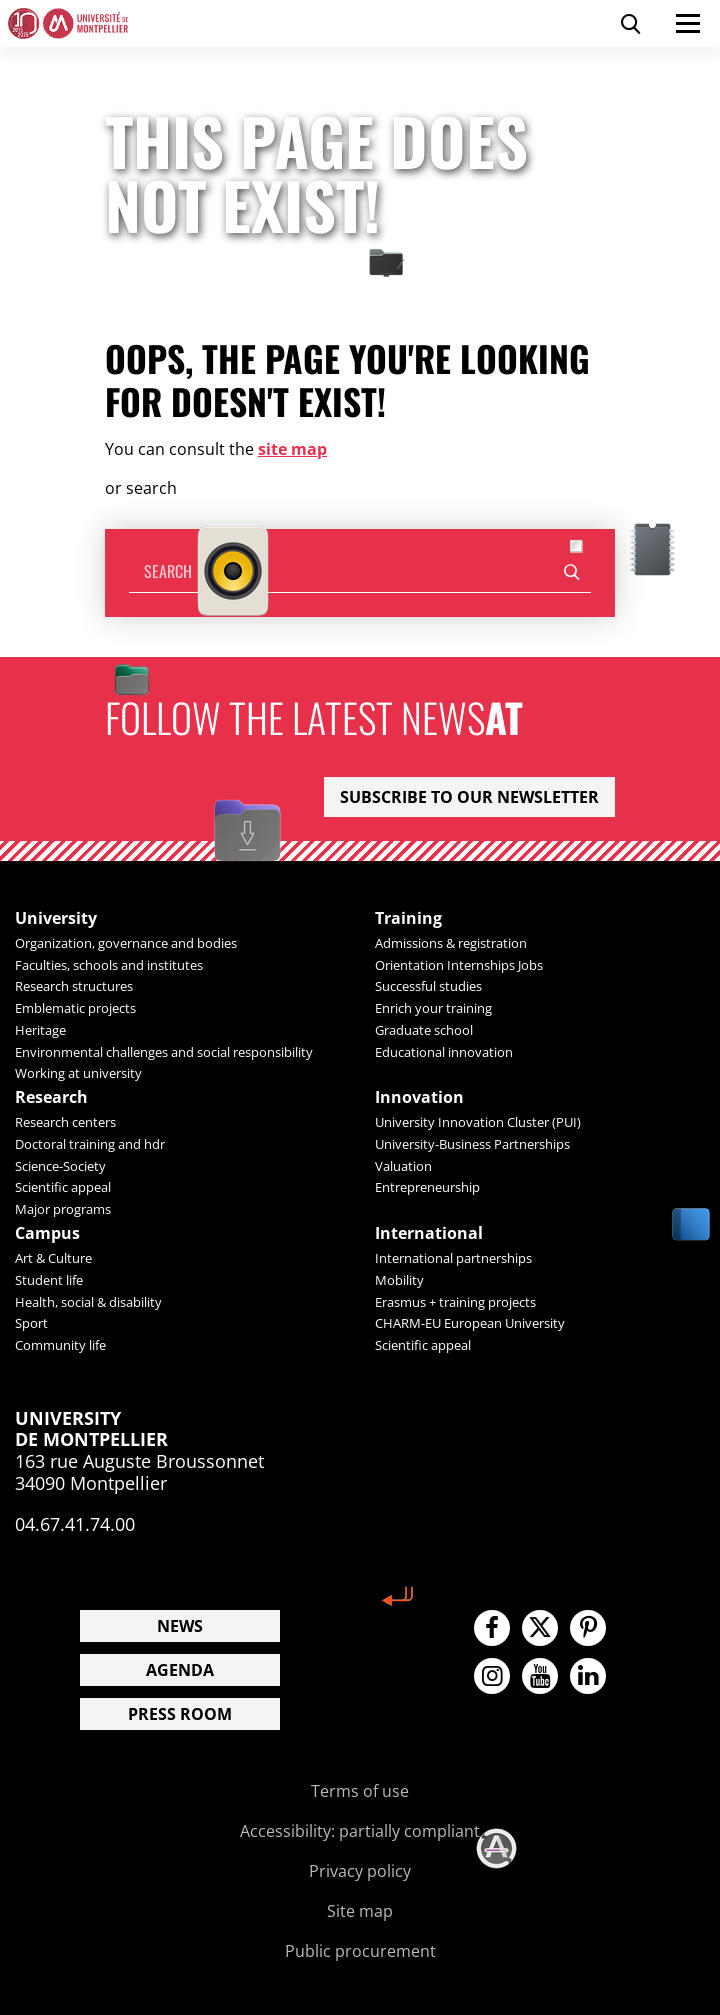 The image size is (720, 2015). I want to click on open your downloads folder, so click(247, 830).